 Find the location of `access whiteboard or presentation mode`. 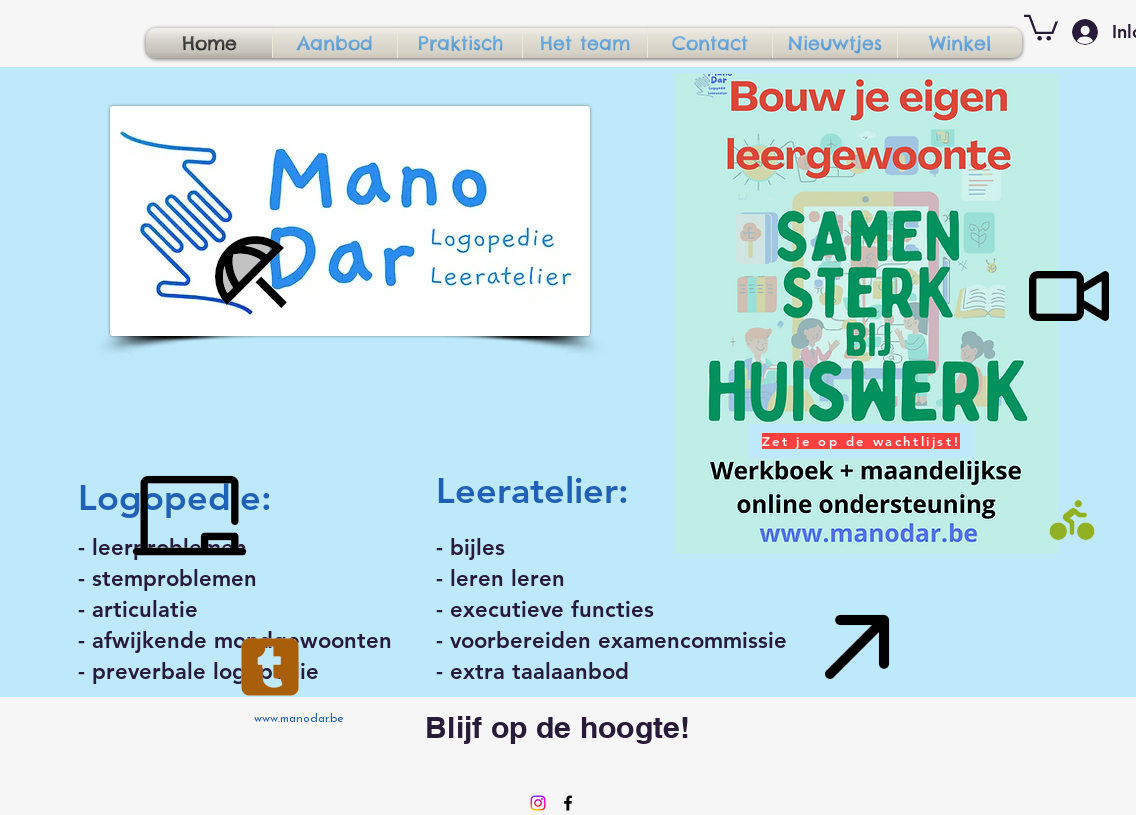

access whiteboard or presentation mode is located at coordinates (189, 517).